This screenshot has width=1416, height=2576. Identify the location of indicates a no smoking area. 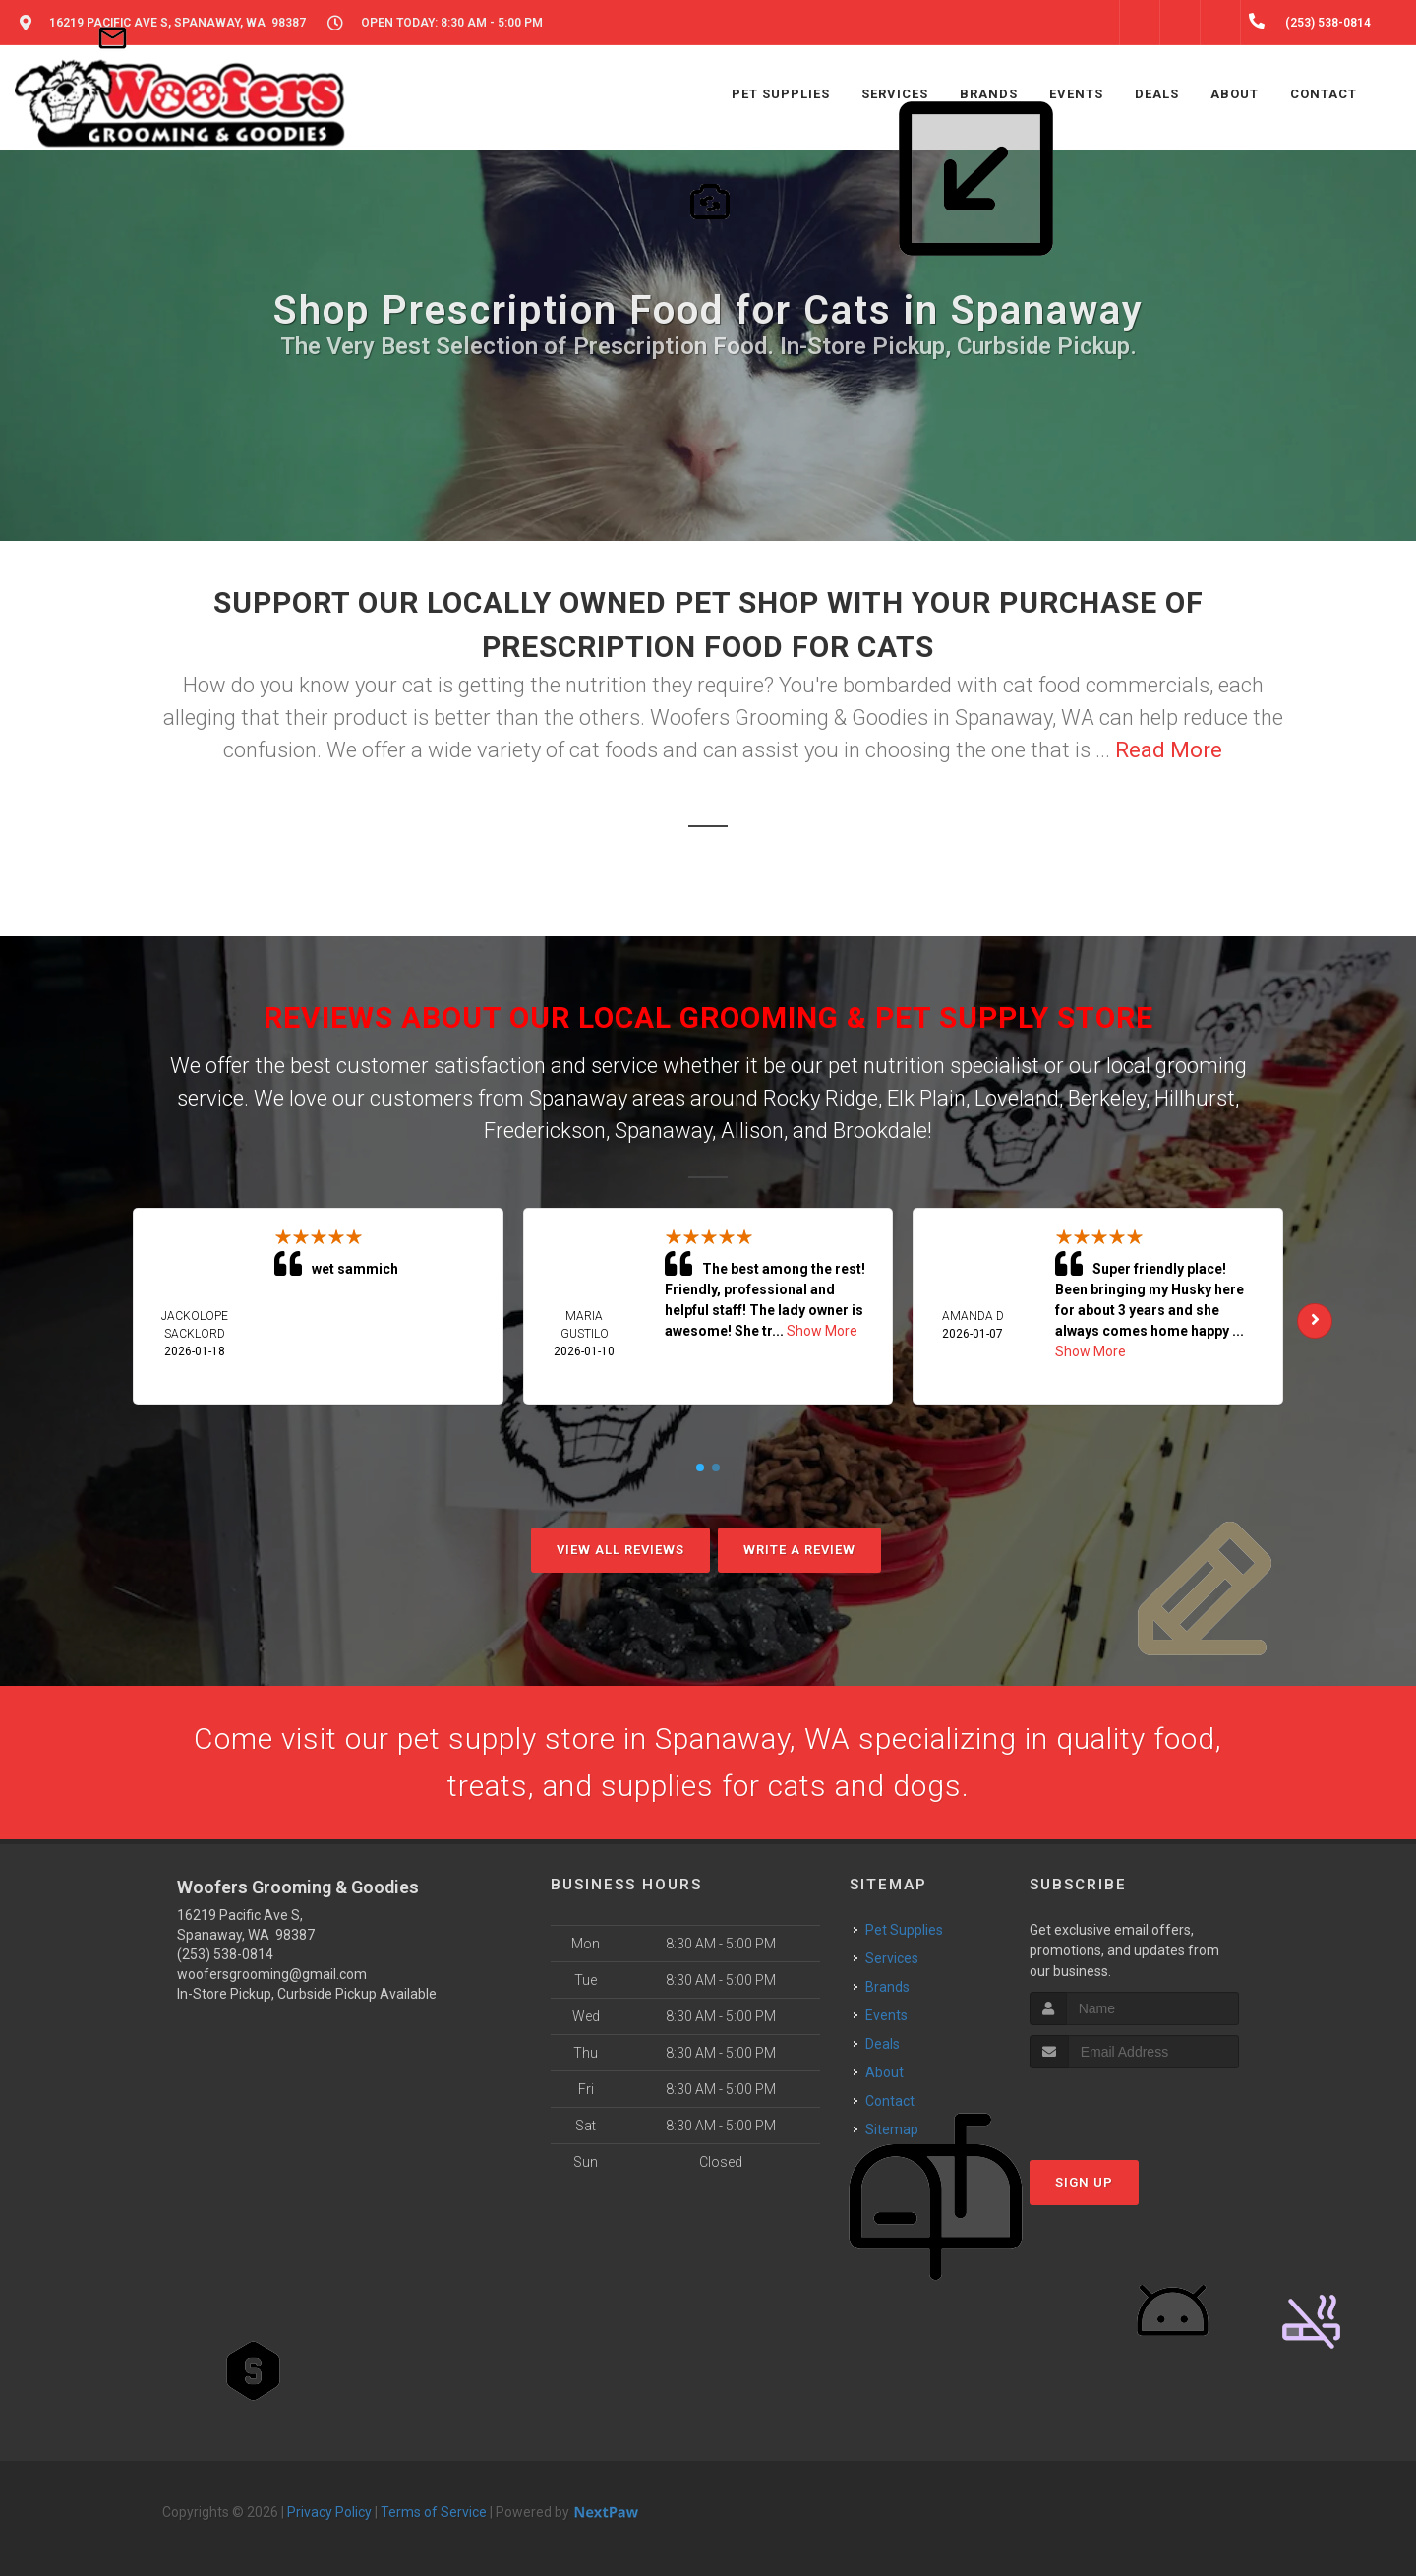
(1311, 2323).